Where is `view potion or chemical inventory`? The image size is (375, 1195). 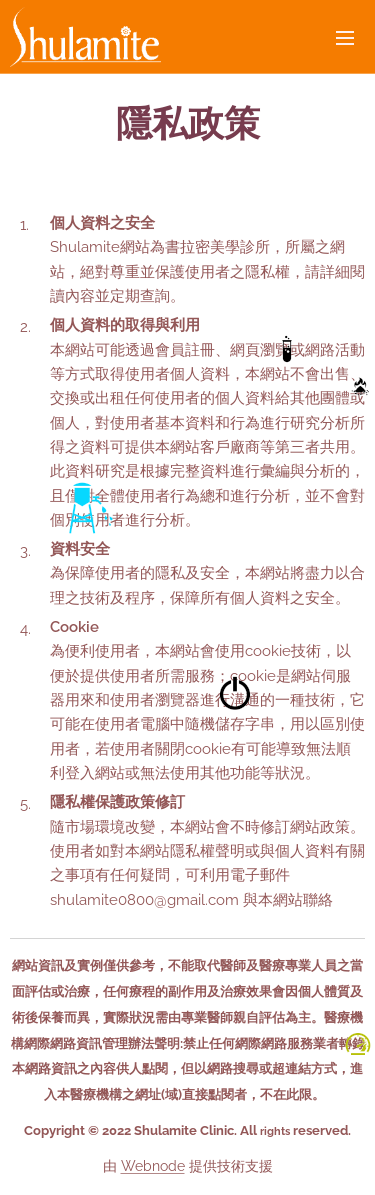 view potion or chemical inventory is located at coordinates (287, 349).